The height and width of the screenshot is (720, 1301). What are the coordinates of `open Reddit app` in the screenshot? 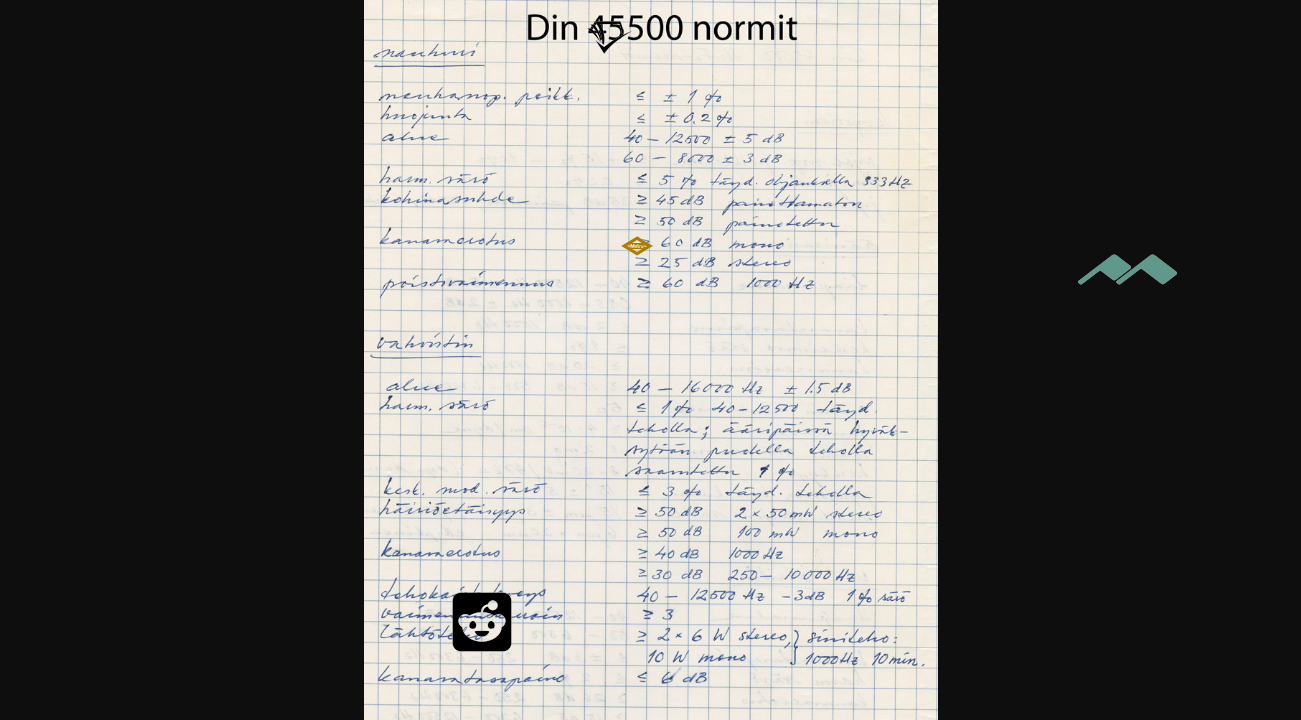 It's located at (482, 622).